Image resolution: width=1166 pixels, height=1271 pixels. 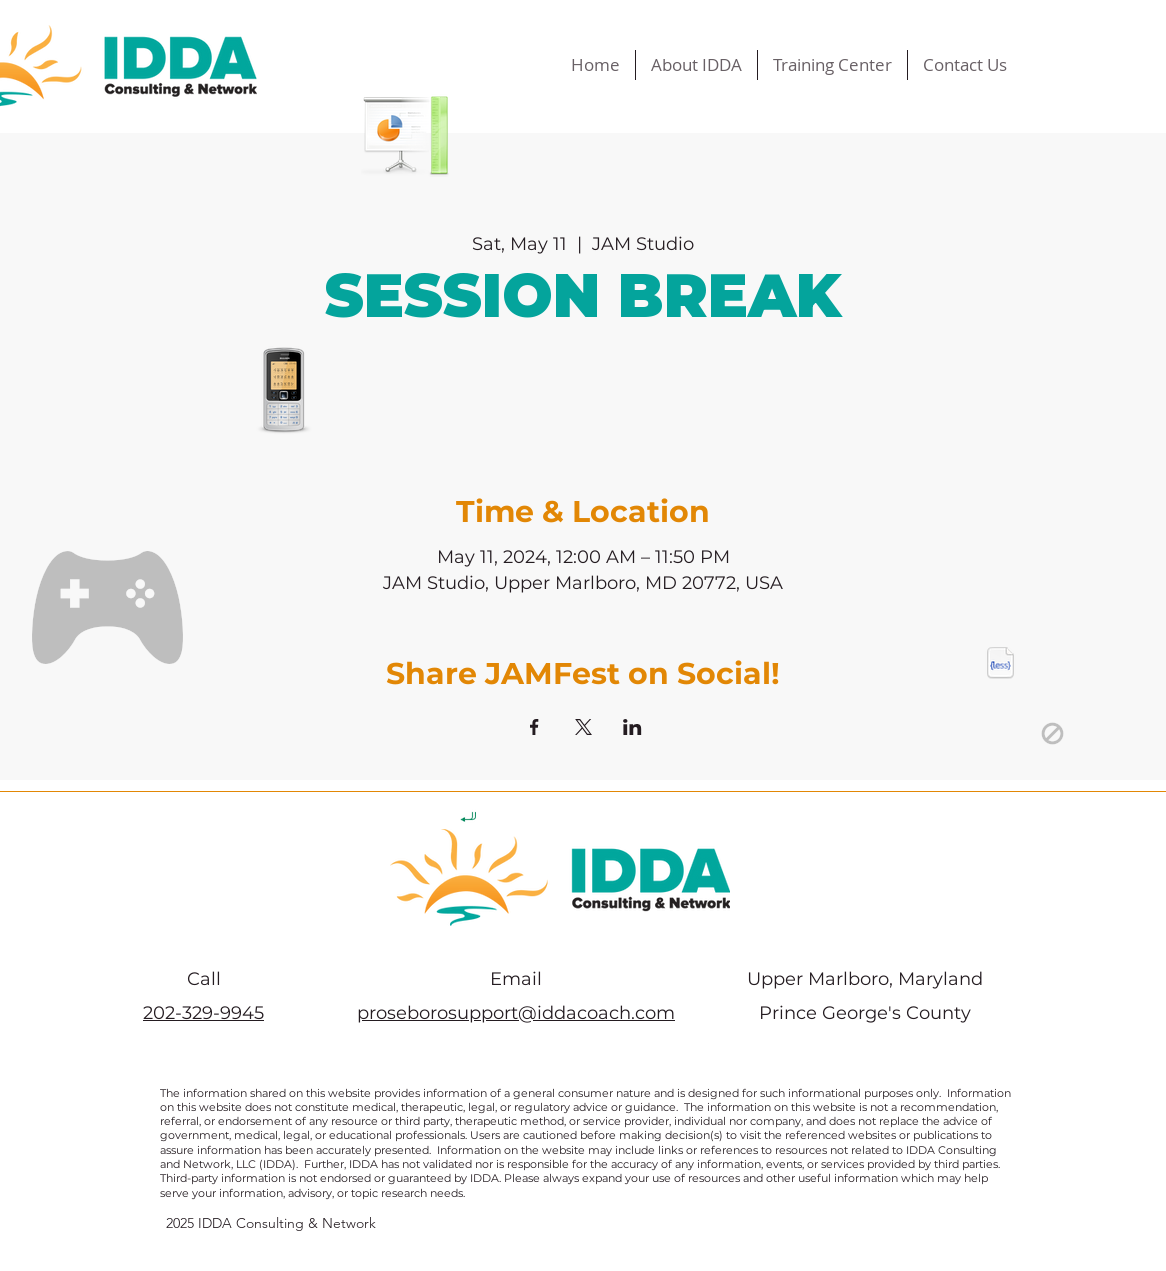 I want to click on open games or gaming applications, so click(x=107, y=607).